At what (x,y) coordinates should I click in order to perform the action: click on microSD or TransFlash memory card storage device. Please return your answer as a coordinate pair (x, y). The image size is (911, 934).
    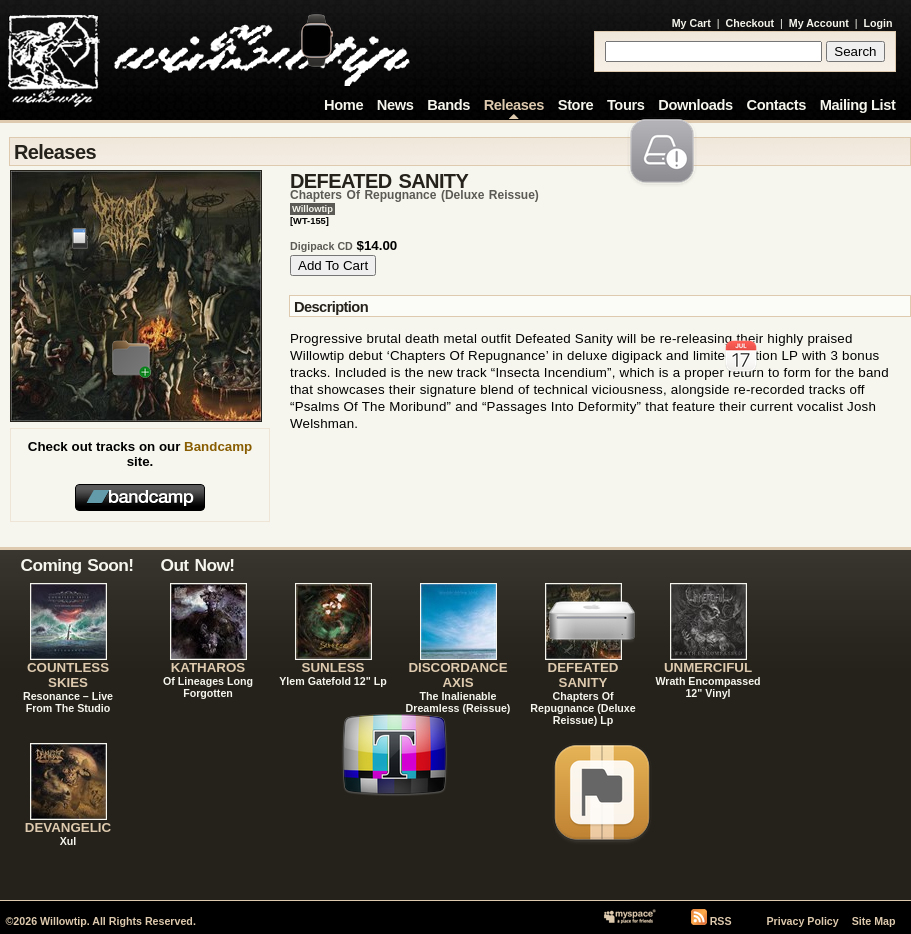
    Looking at the image, I should click on (80, 238).